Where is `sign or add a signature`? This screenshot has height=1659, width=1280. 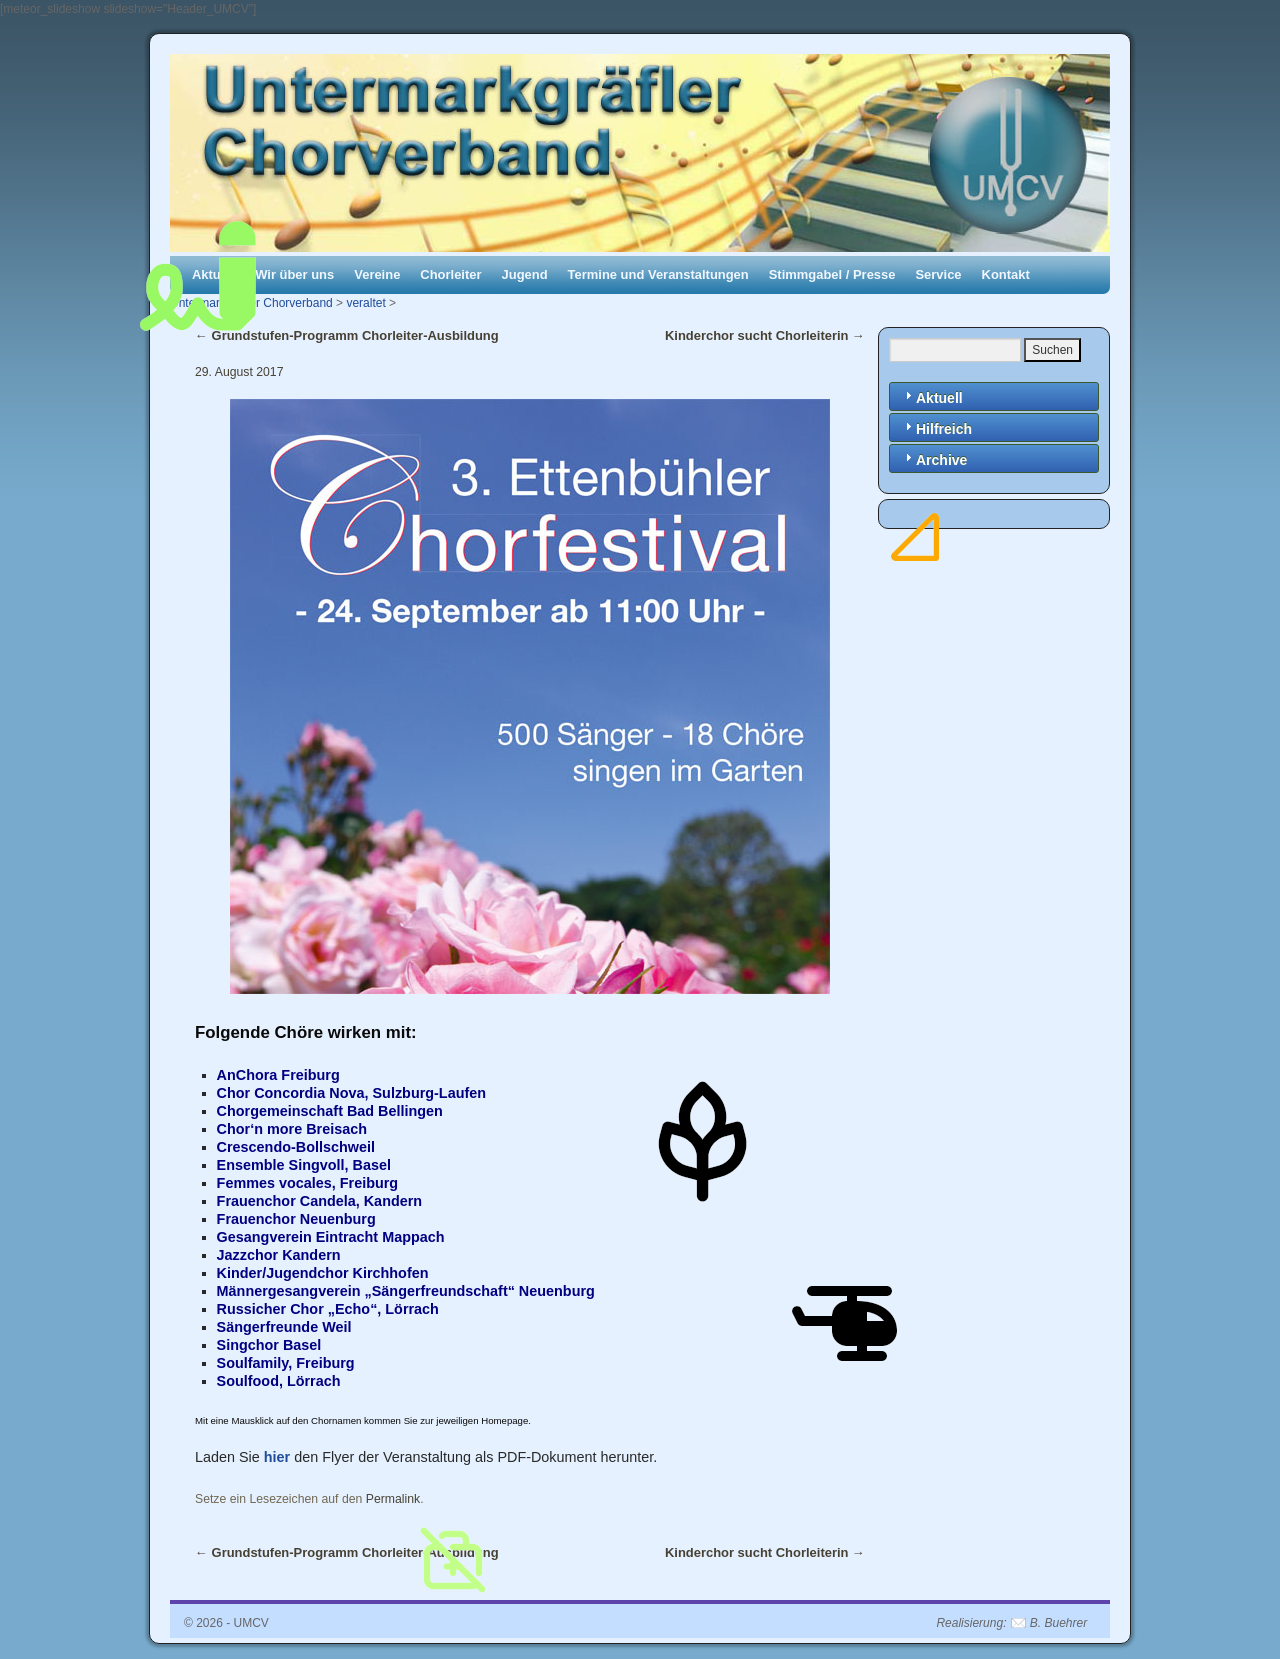 sign or add a signature is located at coordinates (201, 282).